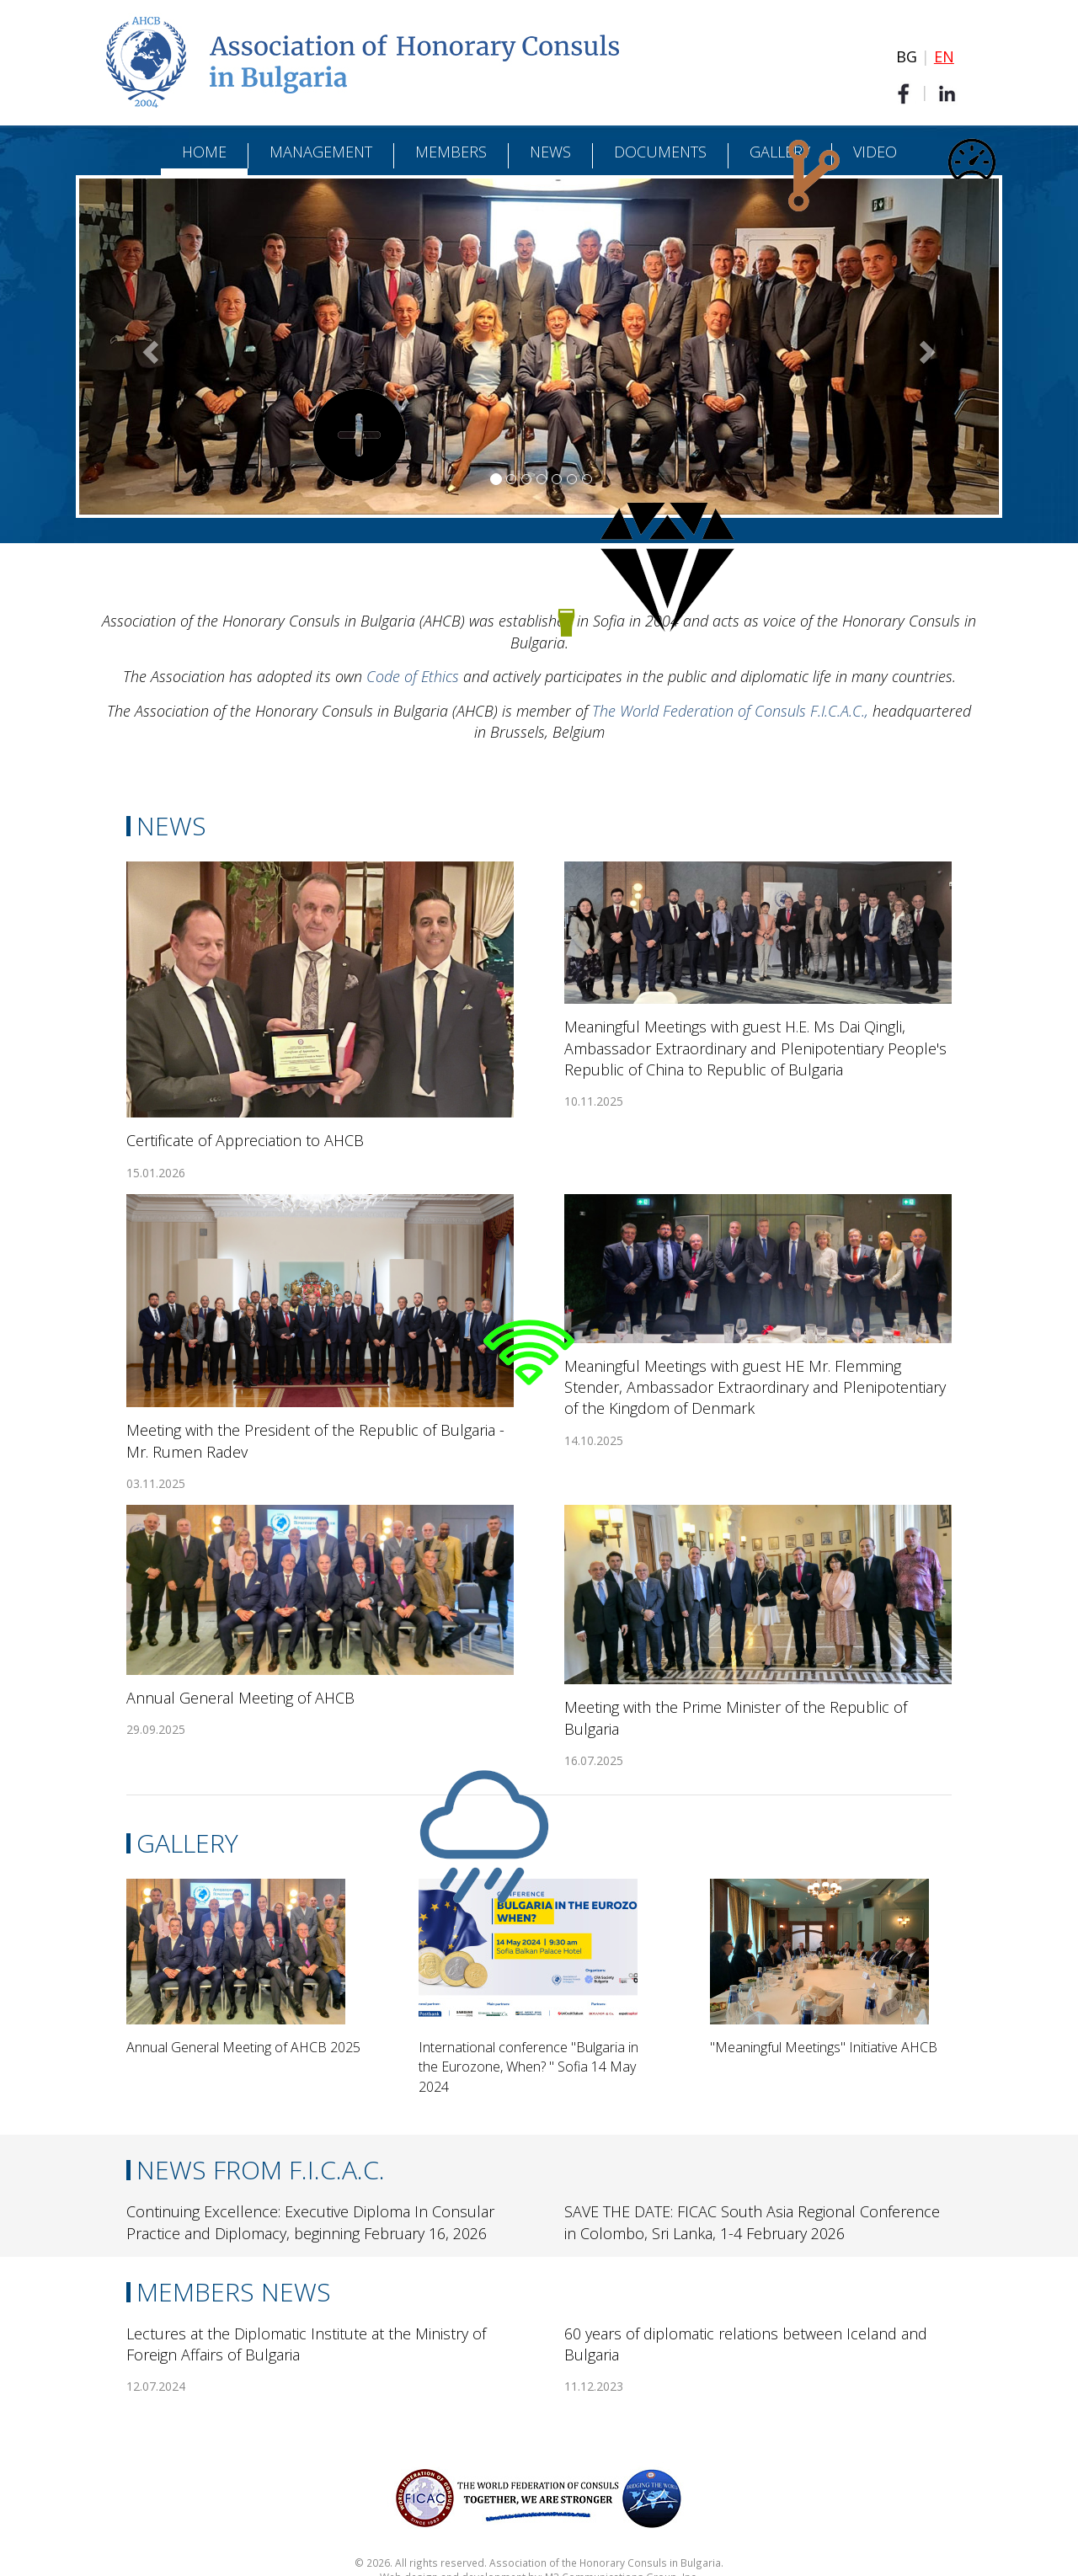 The width and height of the screenshot is (1078, 2576). Describe the element at coordinates (667, 567) in the screenshot. I see `indicates premium or pro membership status` at that location.